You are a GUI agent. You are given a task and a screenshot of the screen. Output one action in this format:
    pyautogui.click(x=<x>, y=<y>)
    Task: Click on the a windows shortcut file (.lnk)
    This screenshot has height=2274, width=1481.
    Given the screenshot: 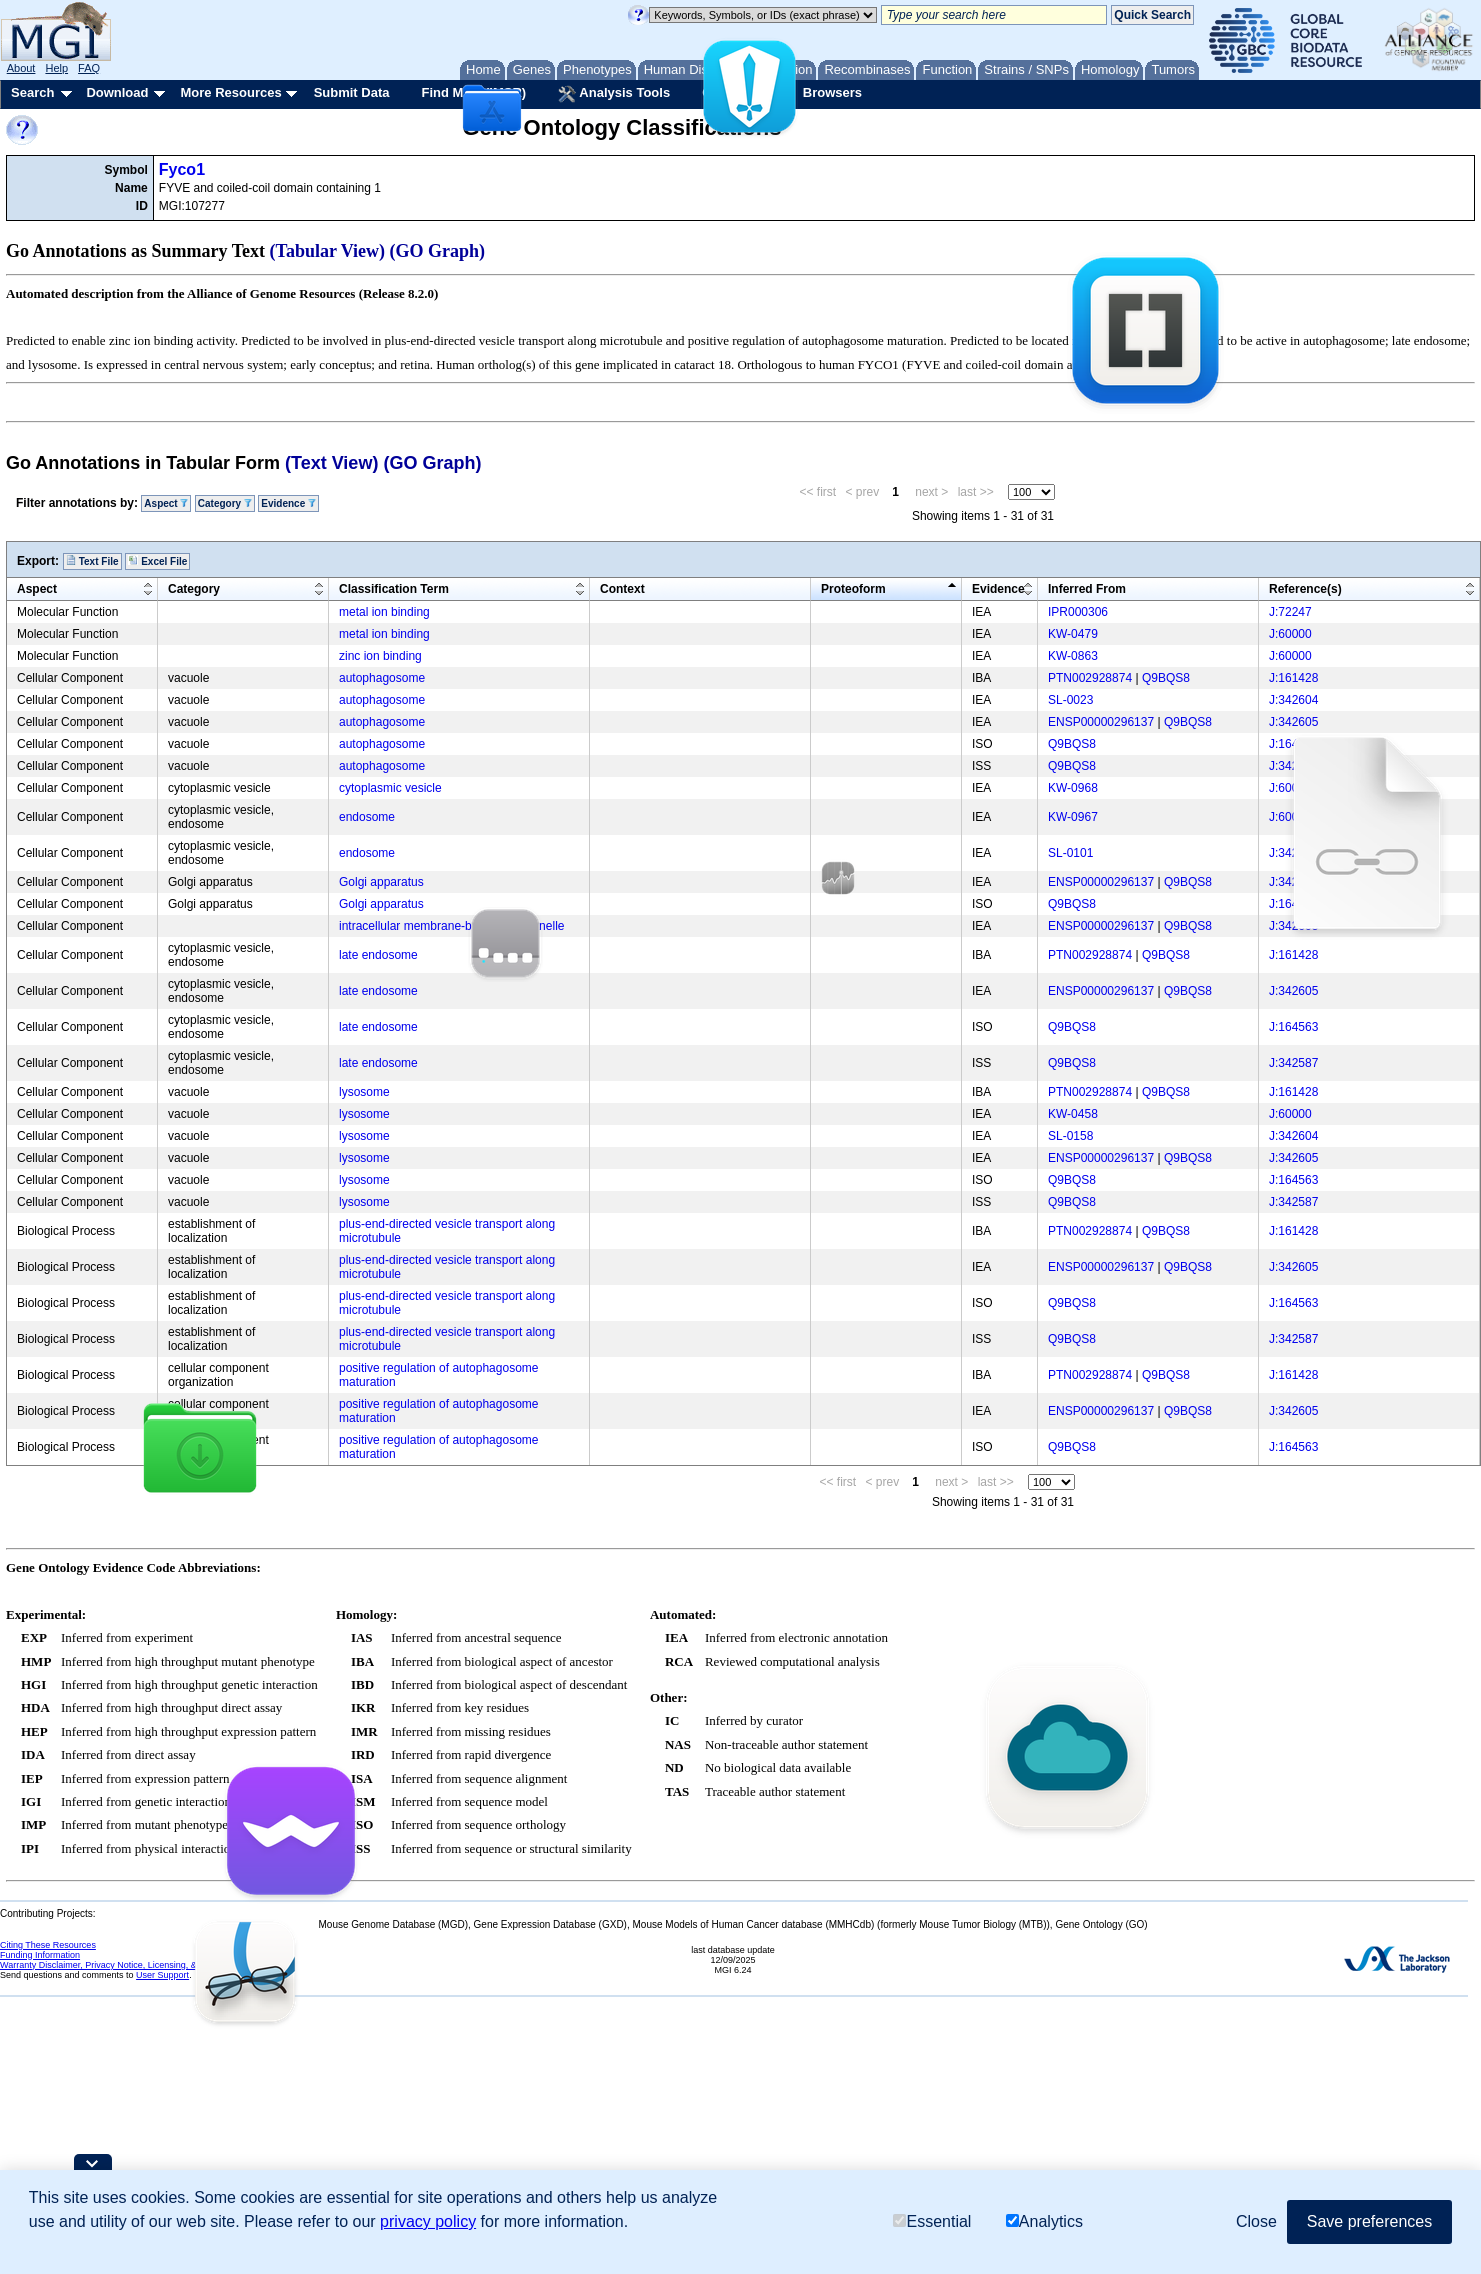 What is the action you would take?
    pyautogui.click(x=1367, y=837)
    